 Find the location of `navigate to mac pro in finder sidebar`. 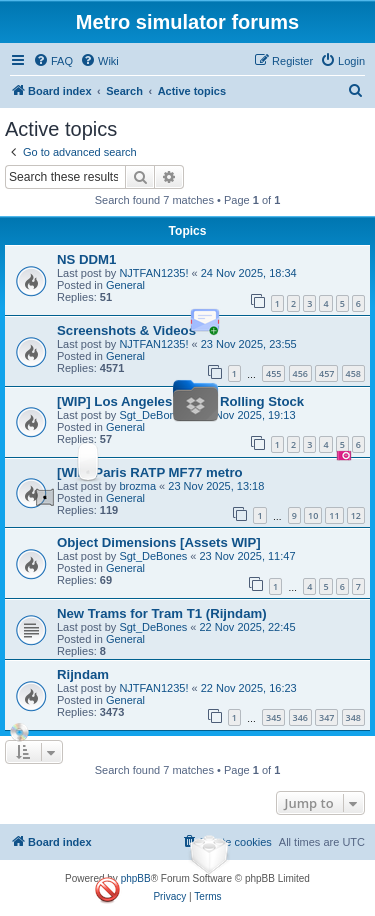

navigate to mac pro in finder sidebar is located at coordinates (45, 497).